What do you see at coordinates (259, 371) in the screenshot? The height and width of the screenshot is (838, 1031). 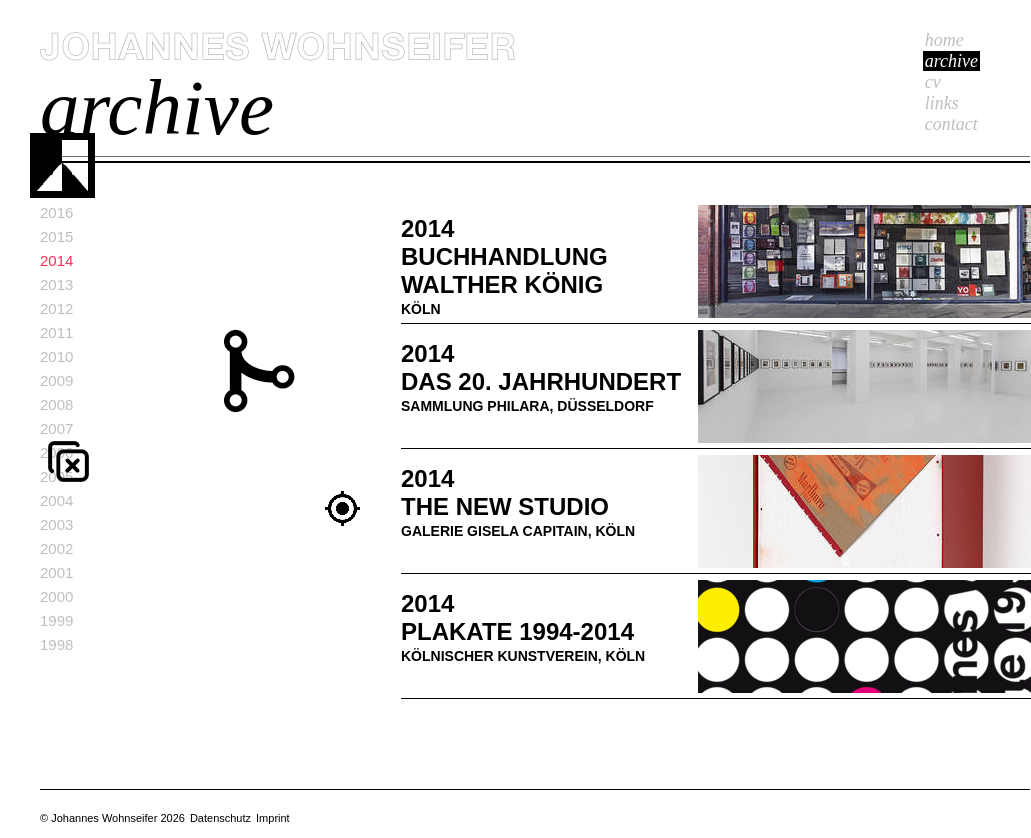 I see `merge branches in a git repository` at bounding box center [259, 371].